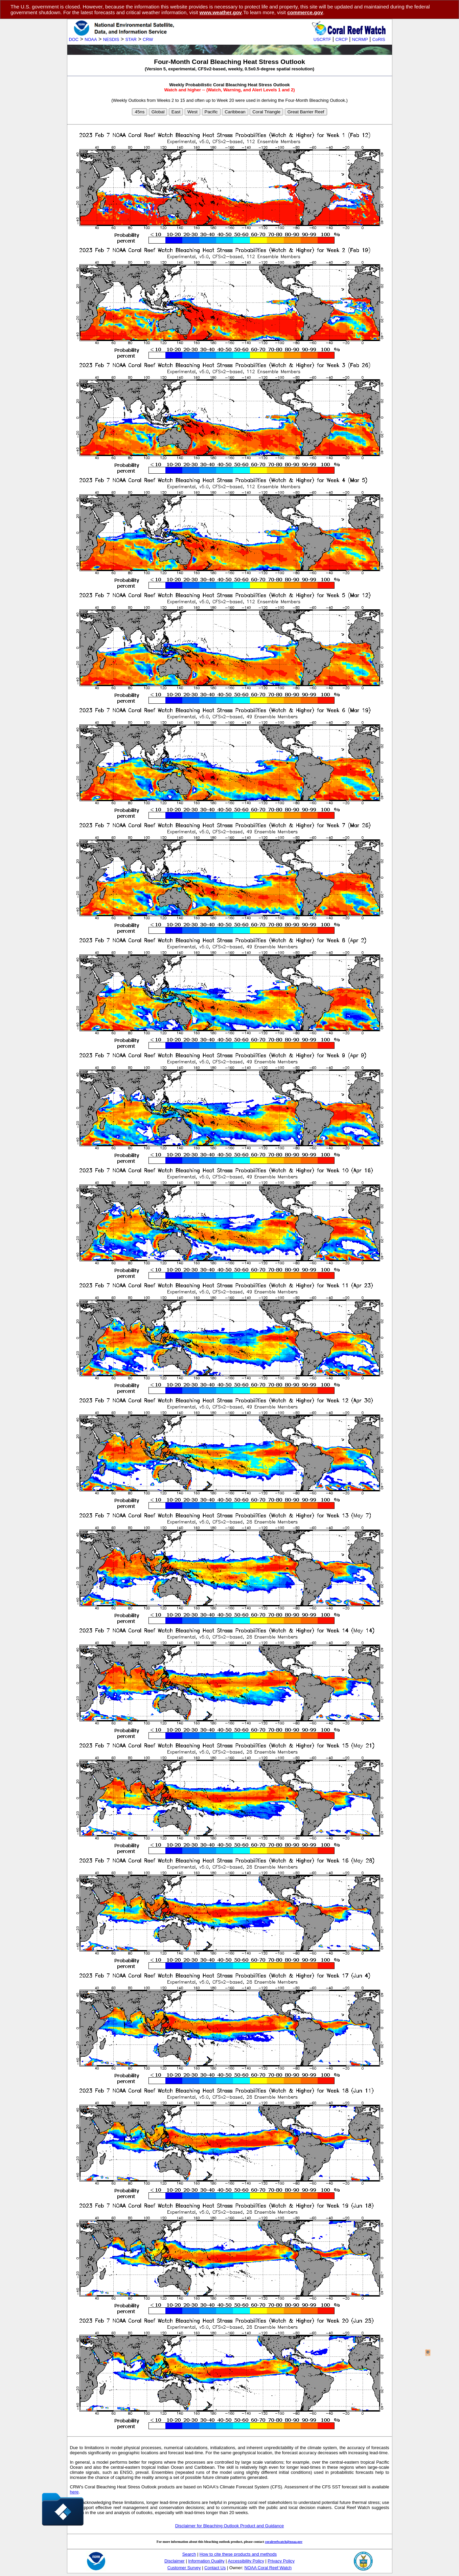  What do you see at coordinates (428, 2353) in the screenshot?
I see `resolving package dependencies` at bounding box center [428, 2353].